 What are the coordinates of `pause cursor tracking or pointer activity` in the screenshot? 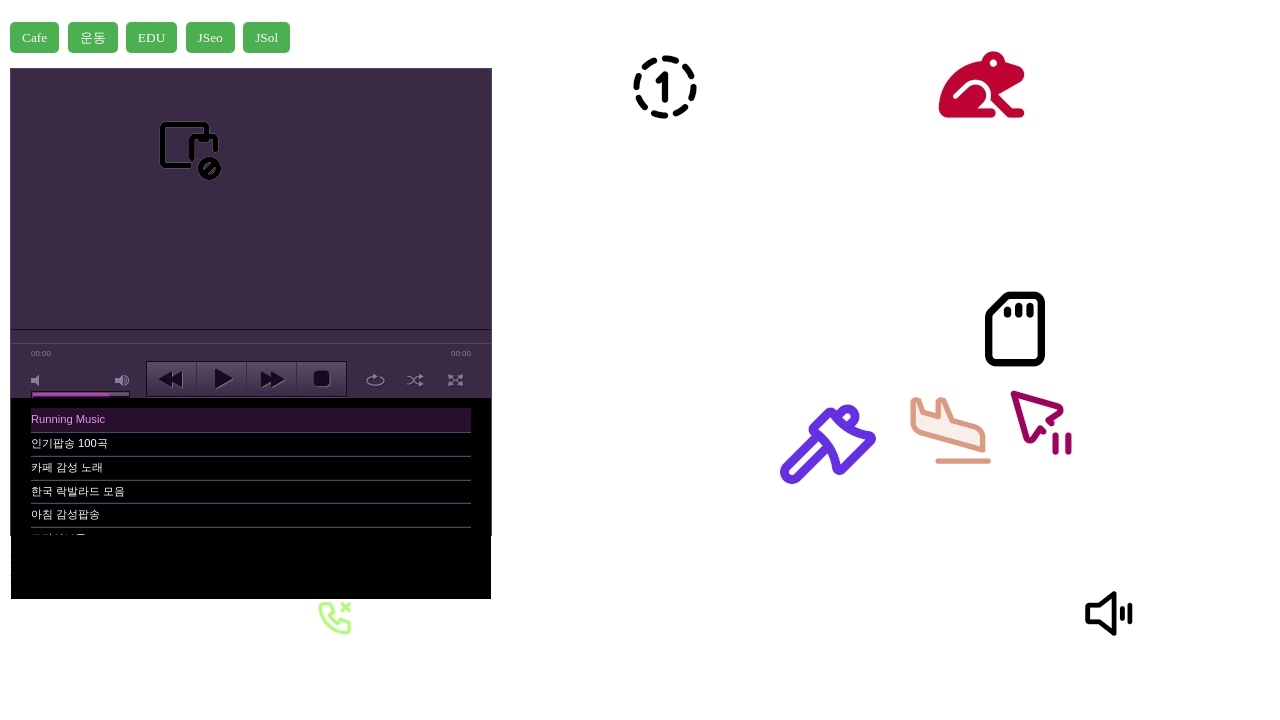 It's located at (1039, 419).